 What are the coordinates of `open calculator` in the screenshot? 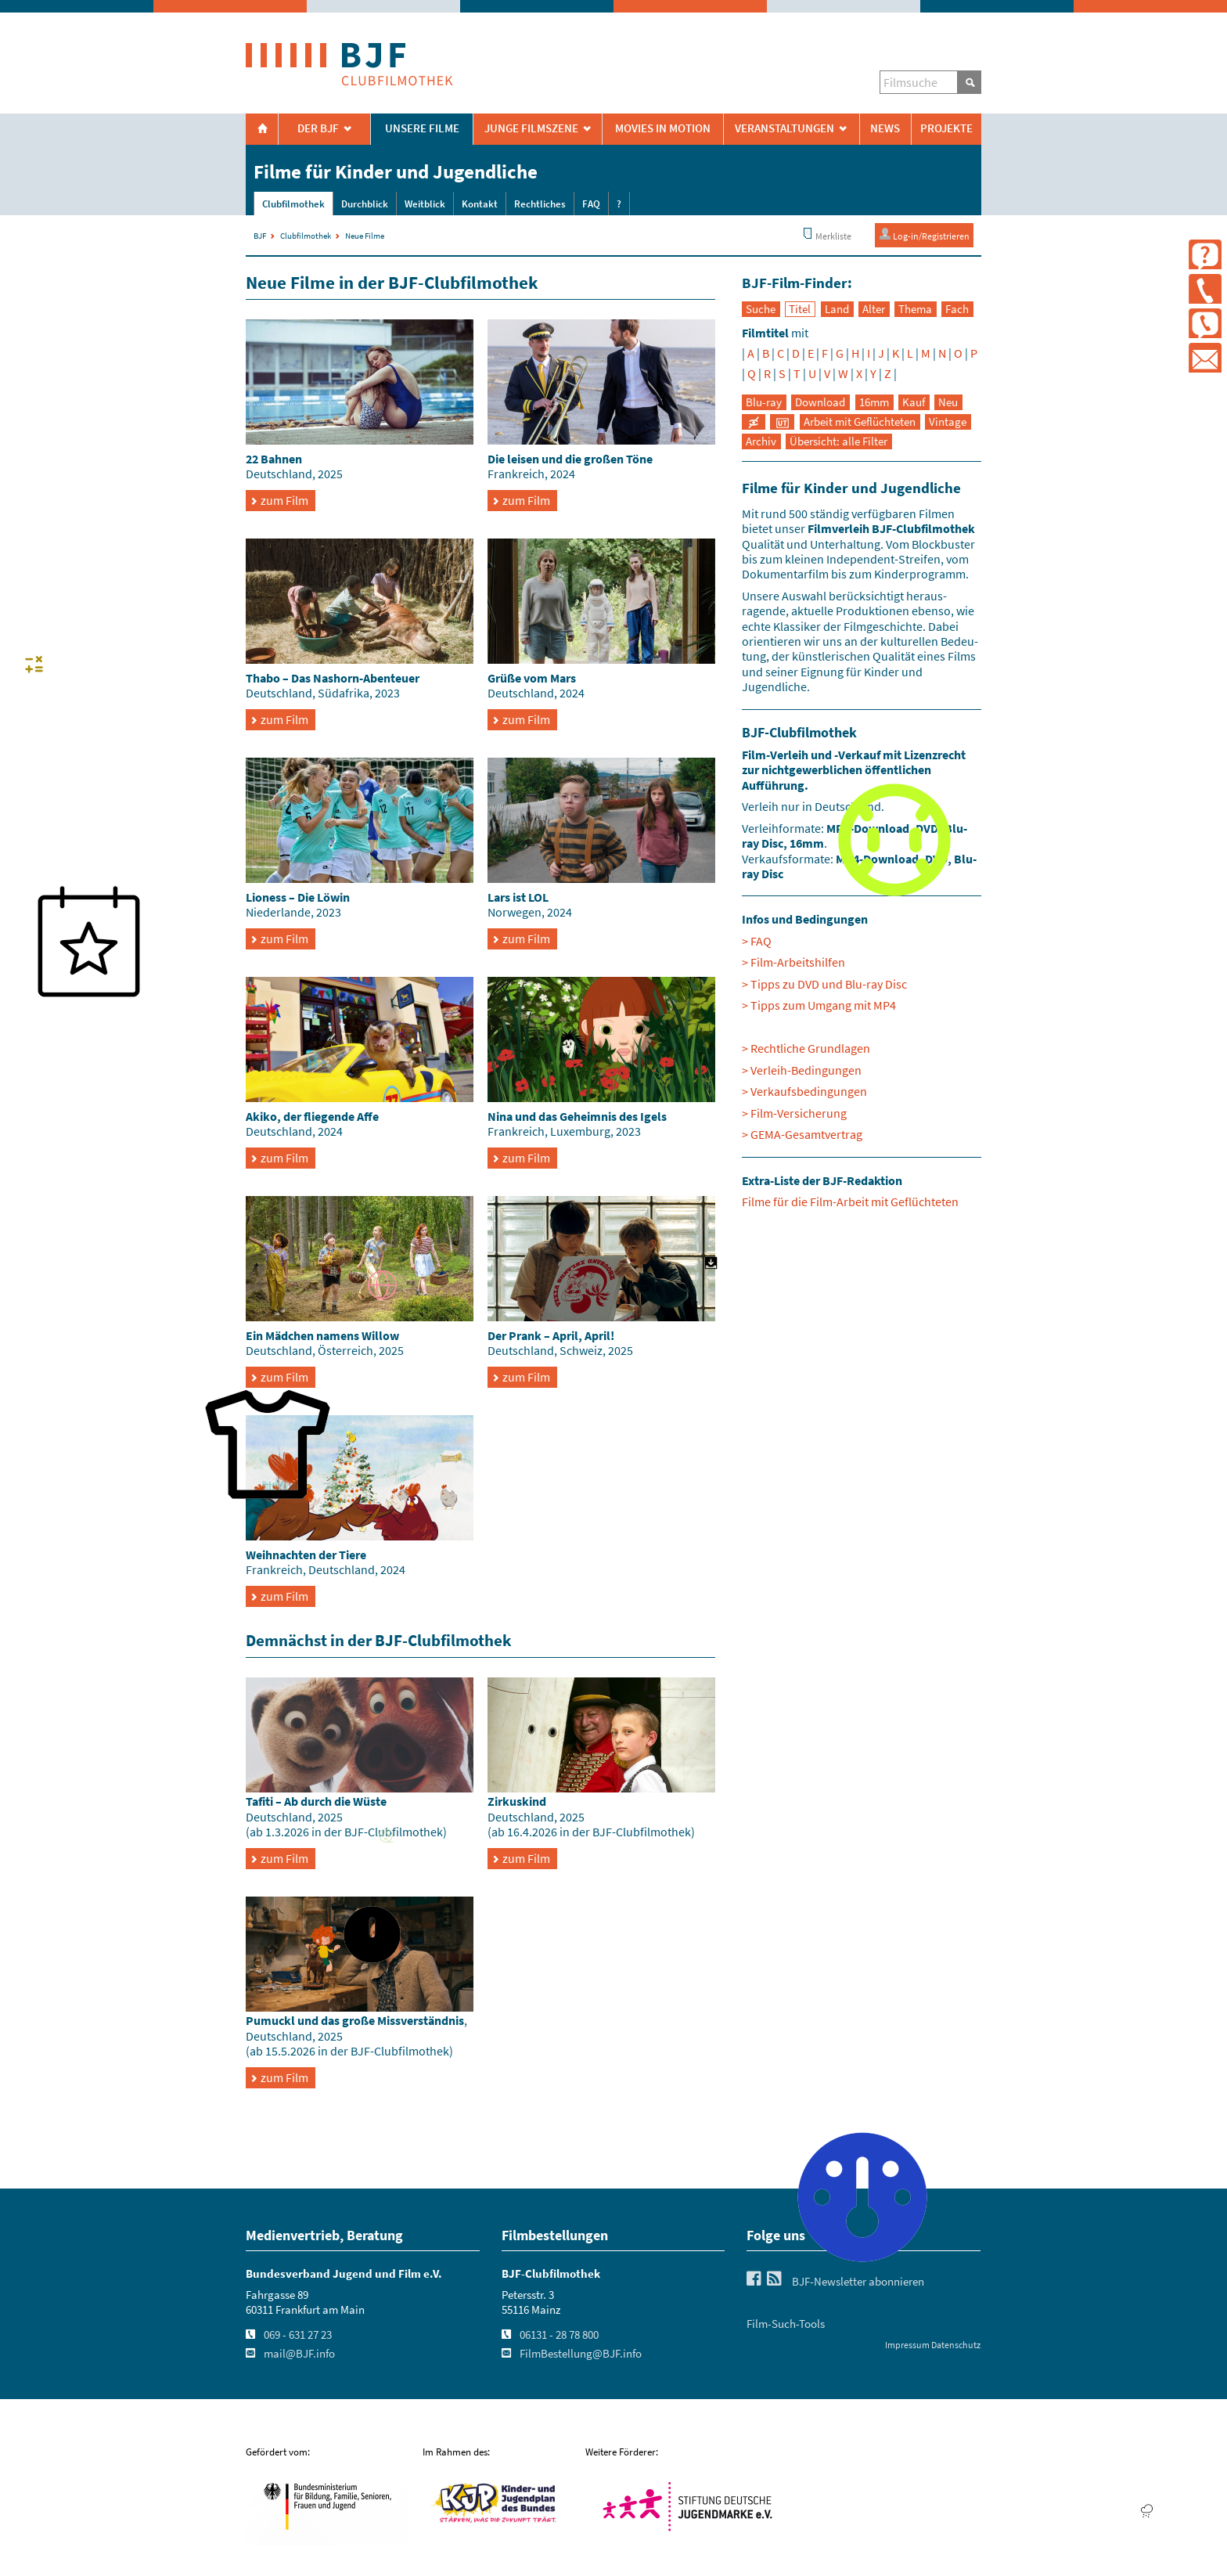 It's located at (34, 664).